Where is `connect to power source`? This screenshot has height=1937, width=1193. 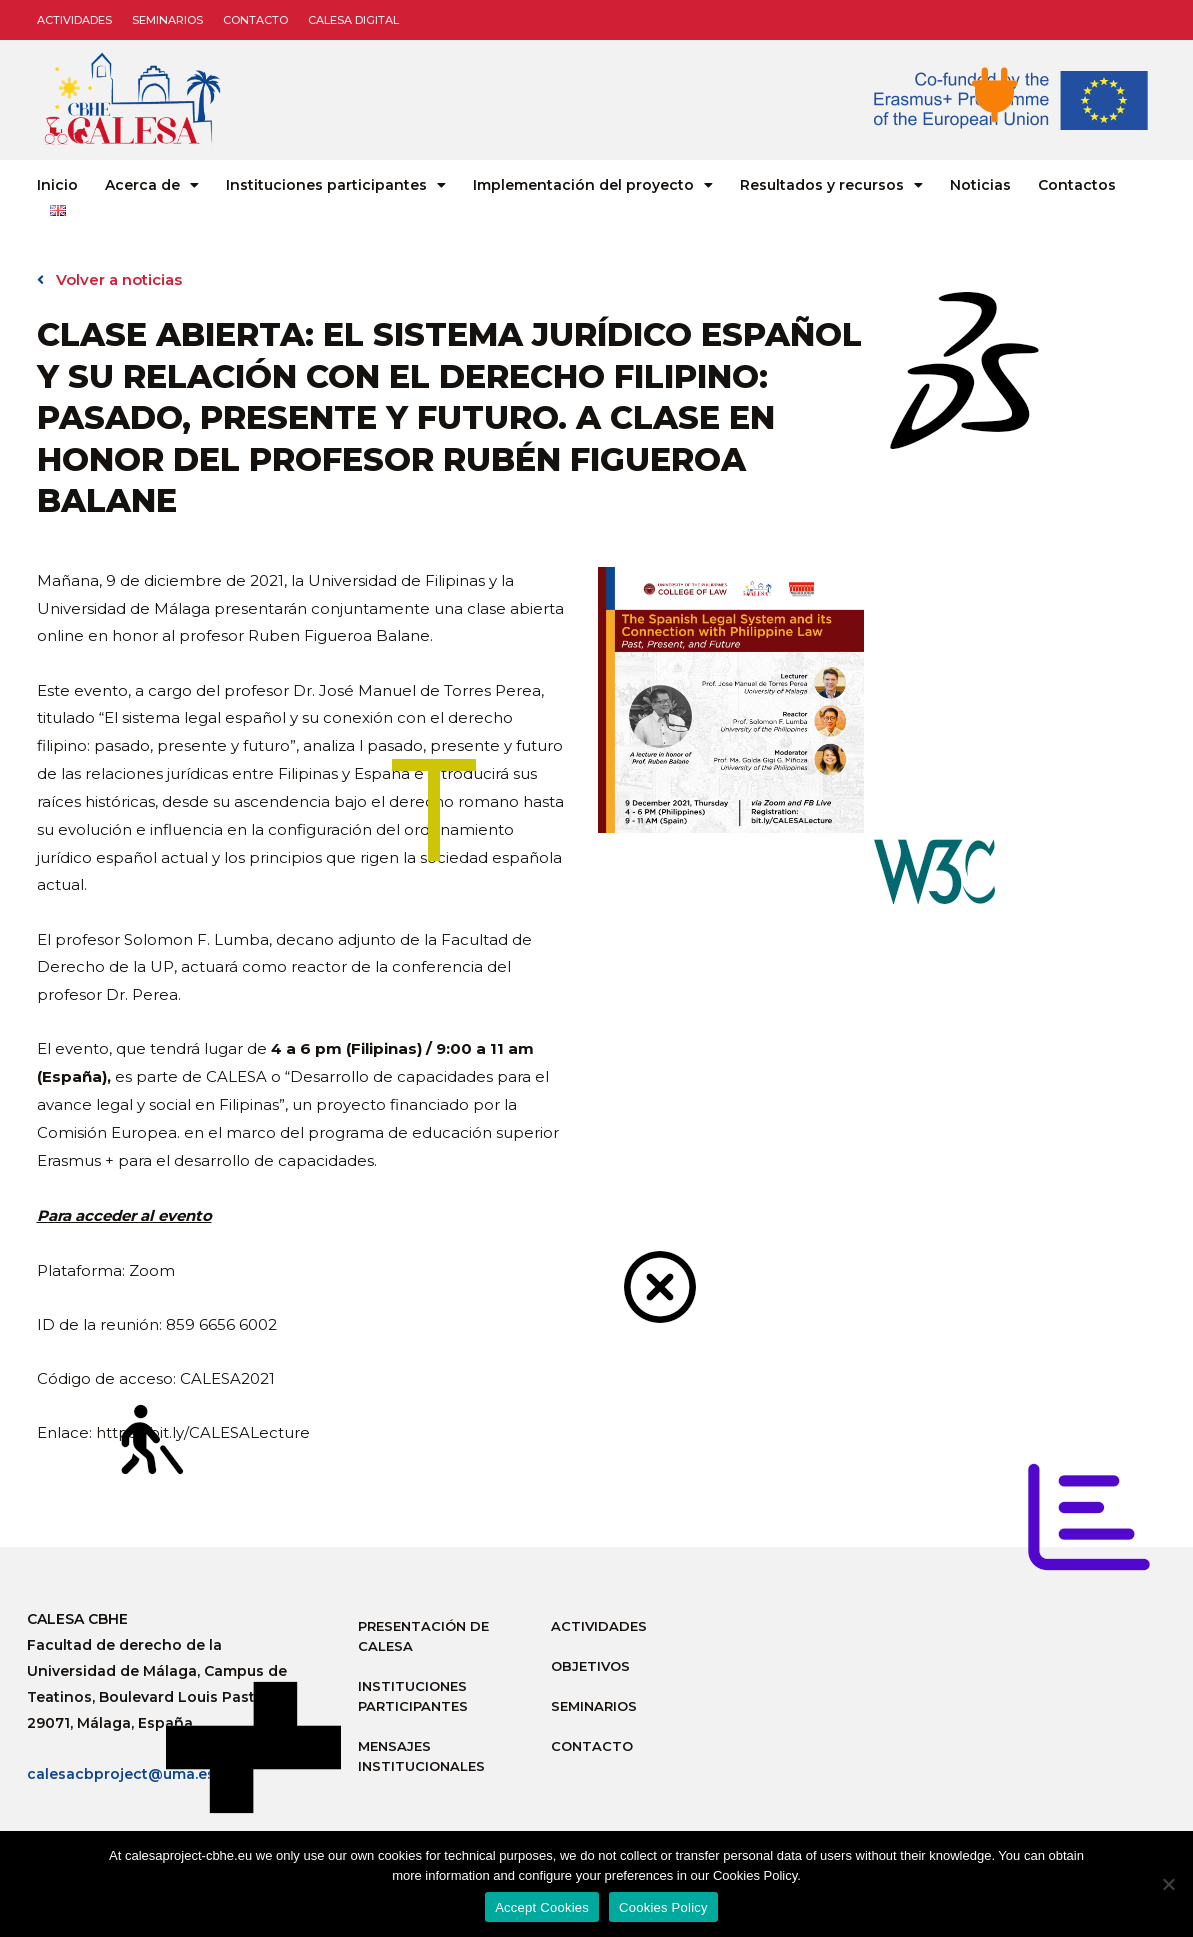
connect to power source is located at coordinates (994, 96).